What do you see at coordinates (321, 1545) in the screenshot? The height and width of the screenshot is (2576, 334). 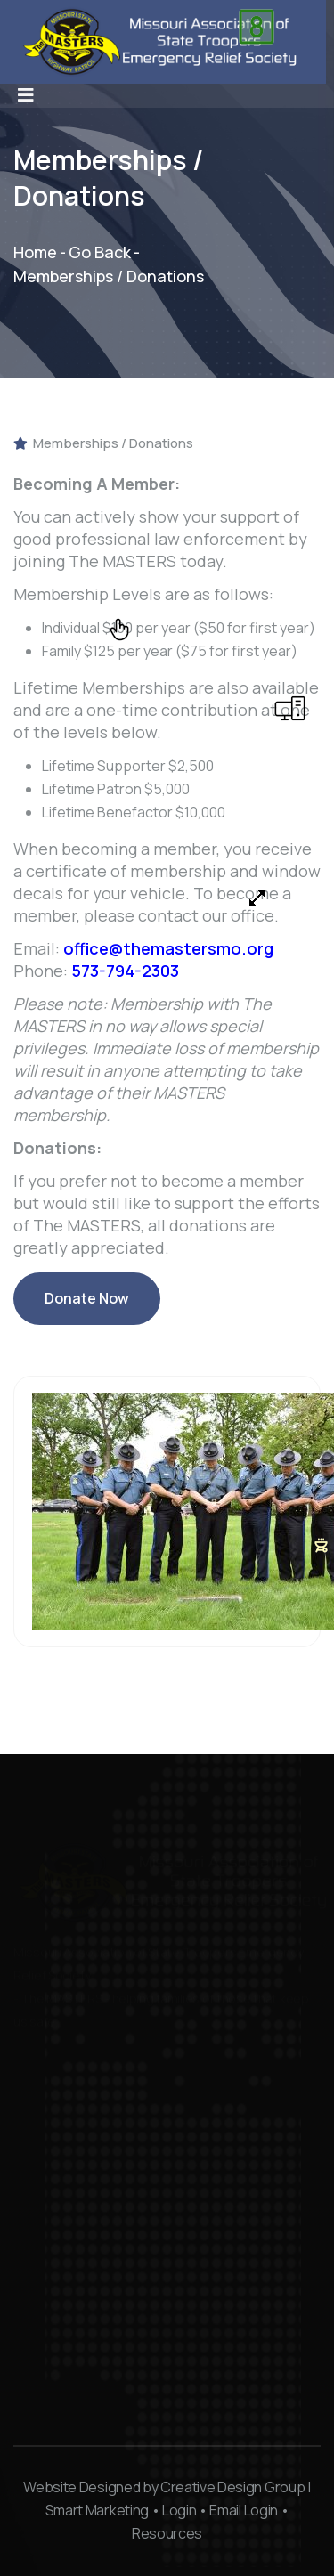 I see `access grill or barbecue settings` at bounding box center [321, 1545].